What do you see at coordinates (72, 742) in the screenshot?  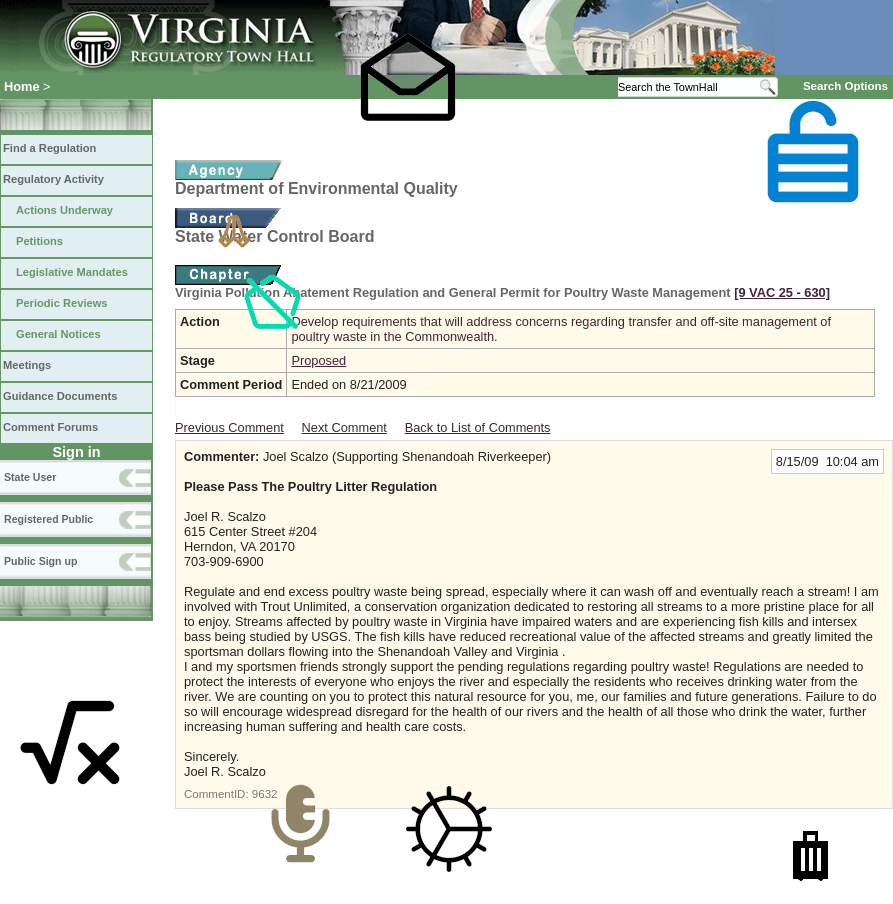 I see `access calculator or math functions` at bounding box center [72, 742].